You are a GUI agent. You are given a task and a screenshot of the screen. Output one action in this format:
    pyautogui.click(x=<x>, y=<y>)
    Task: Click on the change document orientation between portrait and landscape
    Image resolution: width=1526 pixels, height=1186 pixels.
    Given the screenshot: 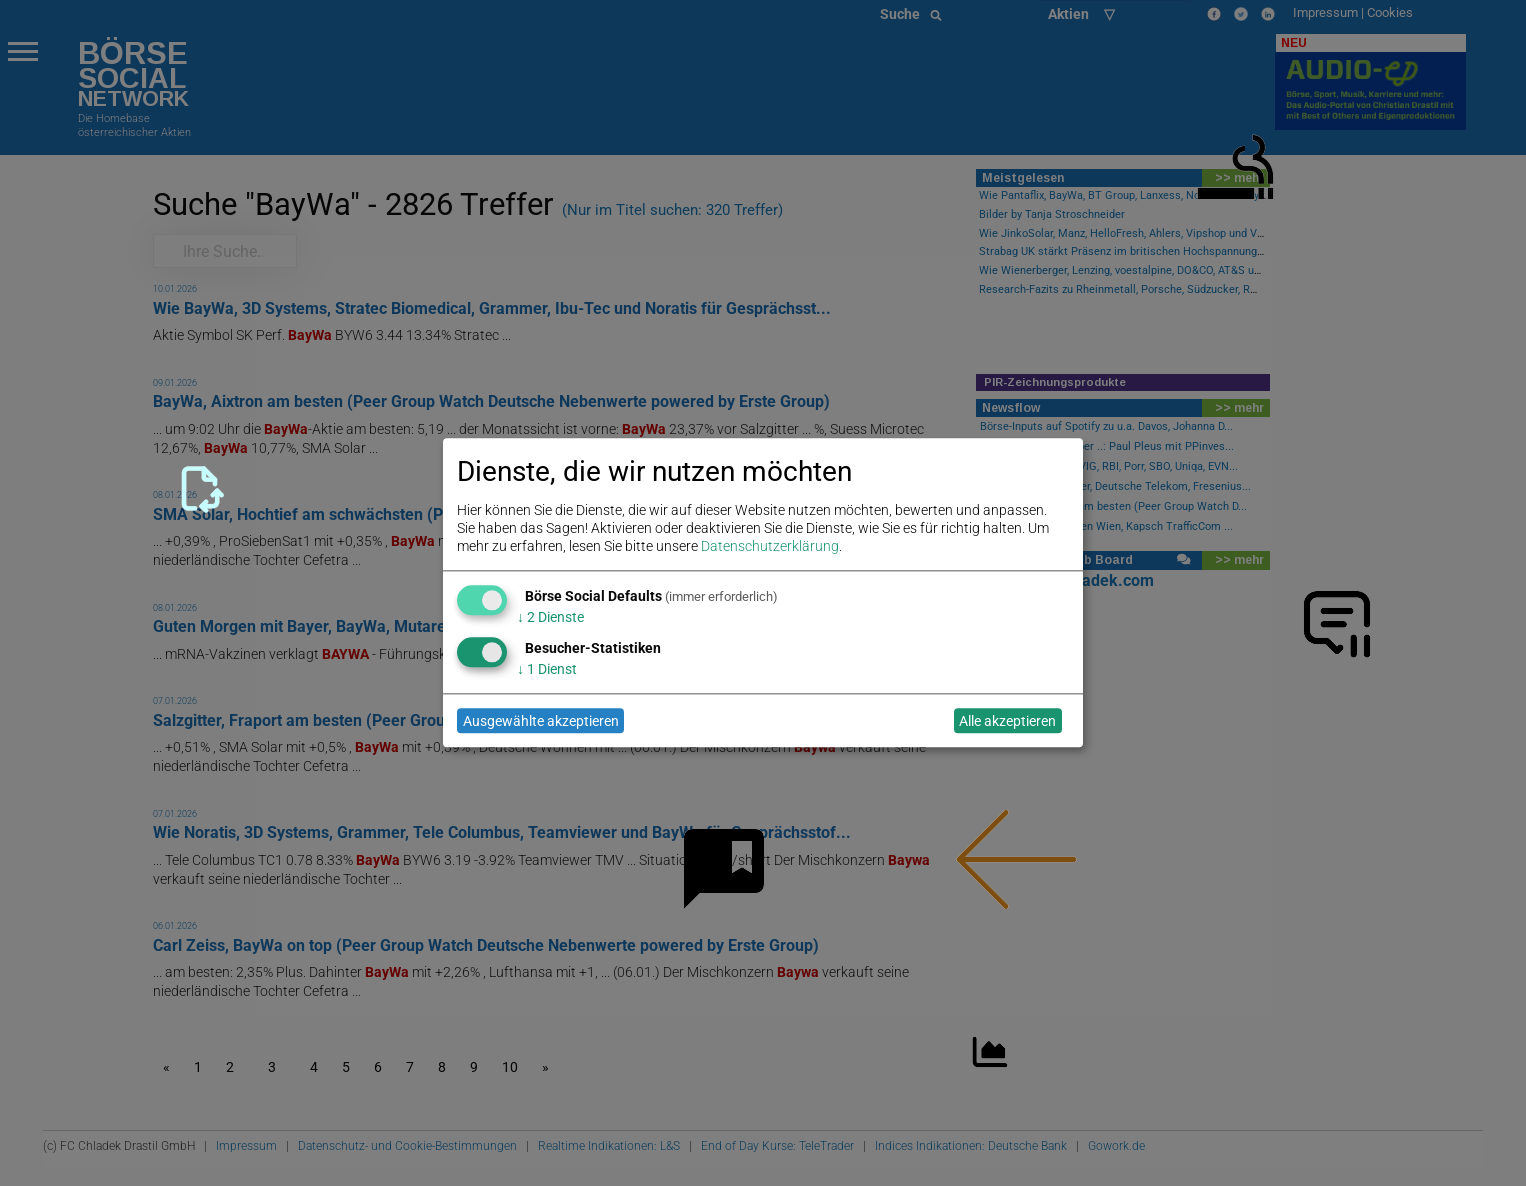 What is the action you would take?
    pyautogui.click(x=199, y=488)
    